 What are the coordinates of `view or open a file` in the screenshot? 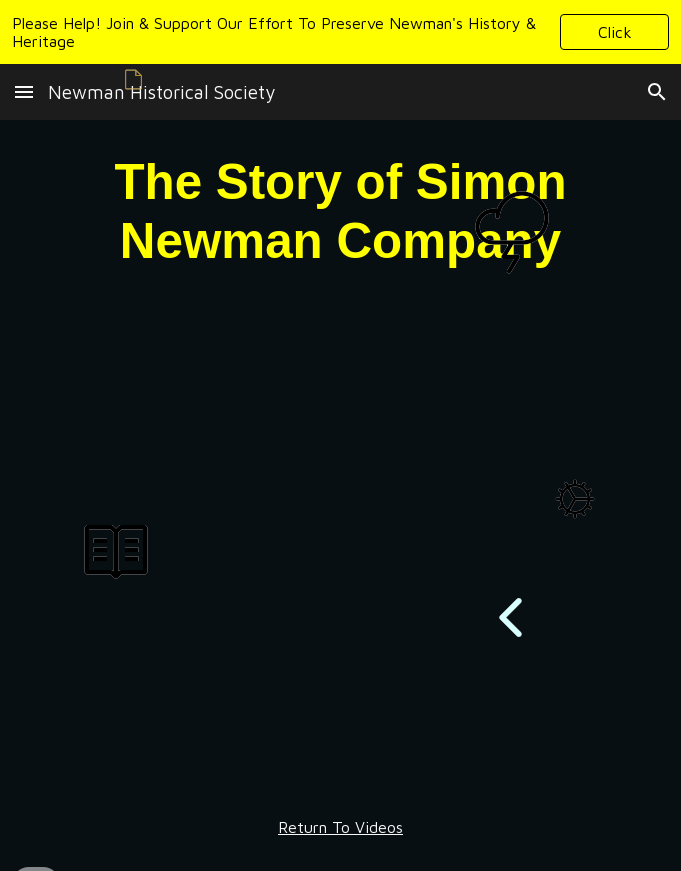 It's located at (133, 79).